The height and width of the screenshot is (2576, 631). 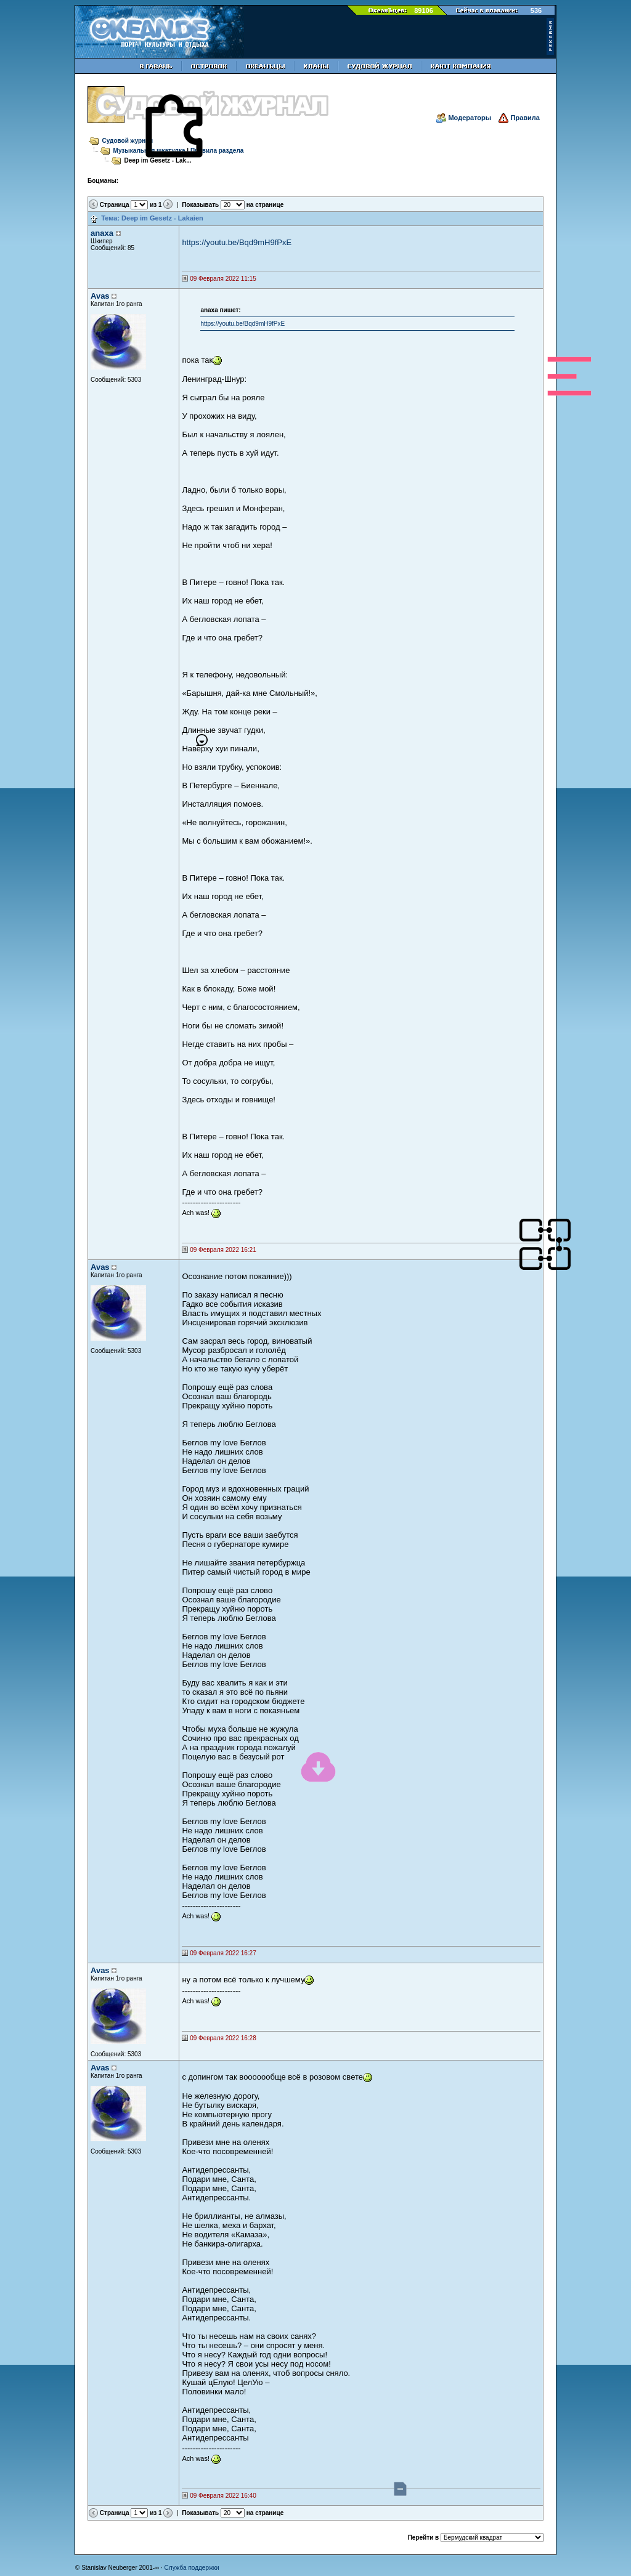 I want to click on xyflow brand logo, so click(x=545, y=1244).